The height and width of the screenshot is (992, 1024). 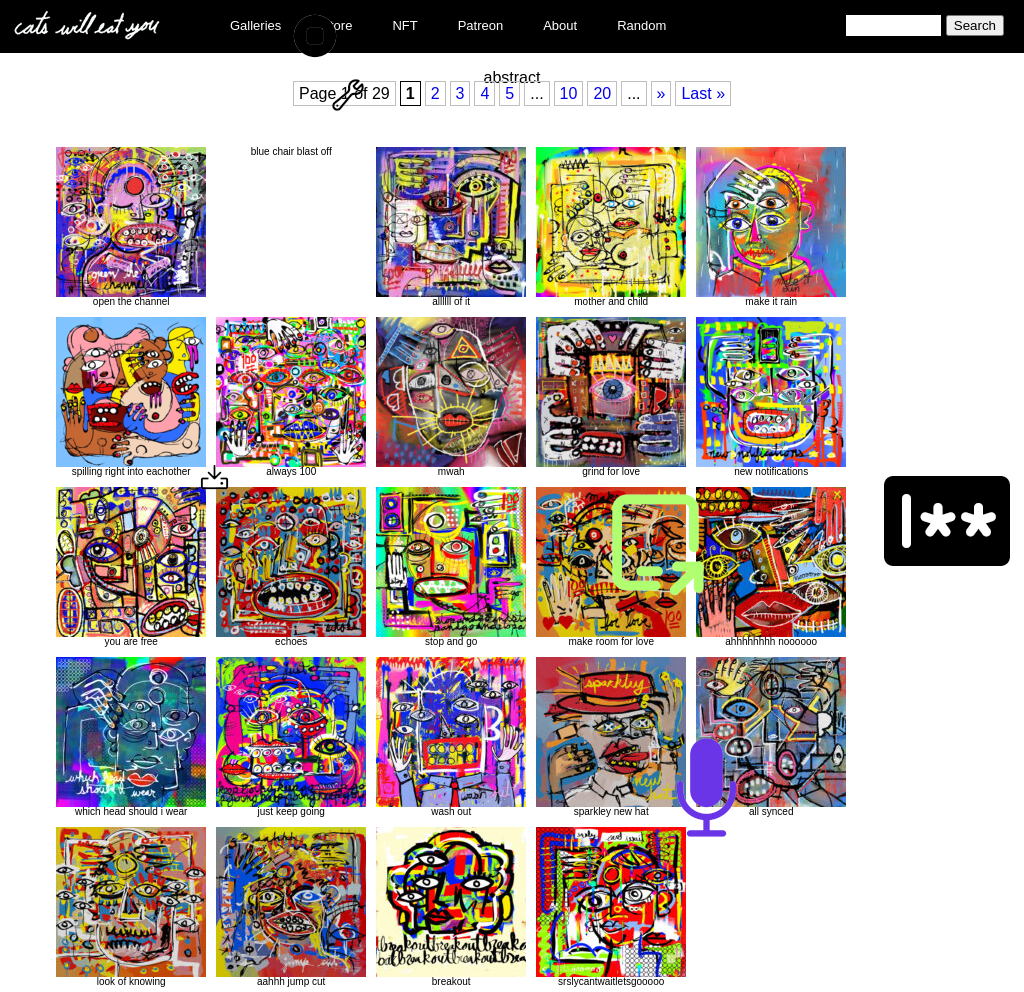 What do you see at coordinates (798, 408) in the screenshot?
I see `exit fullscreen mode` at bounding box center [798, 408].